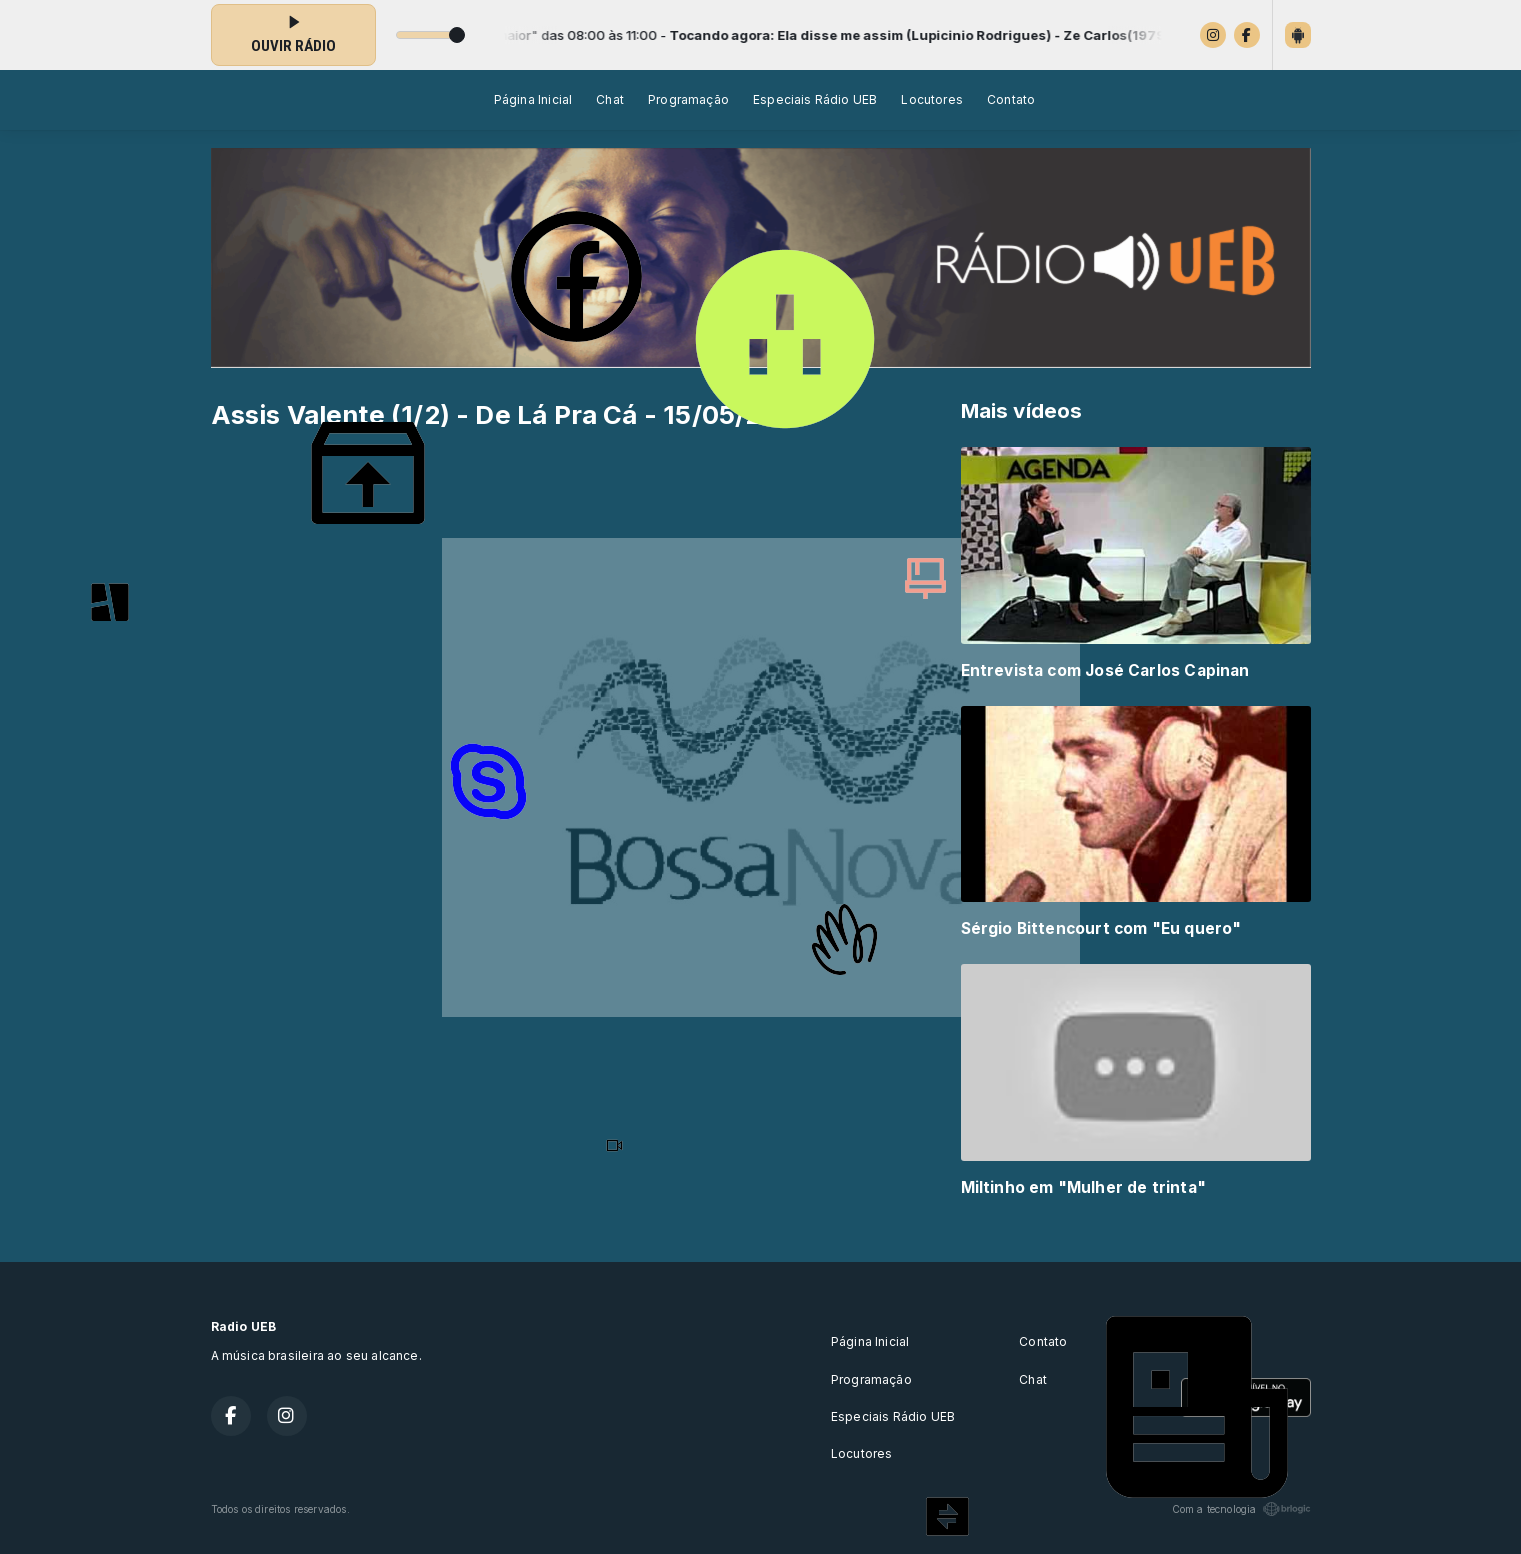  I want to click on access brush or painting tools, so click(925, 576).